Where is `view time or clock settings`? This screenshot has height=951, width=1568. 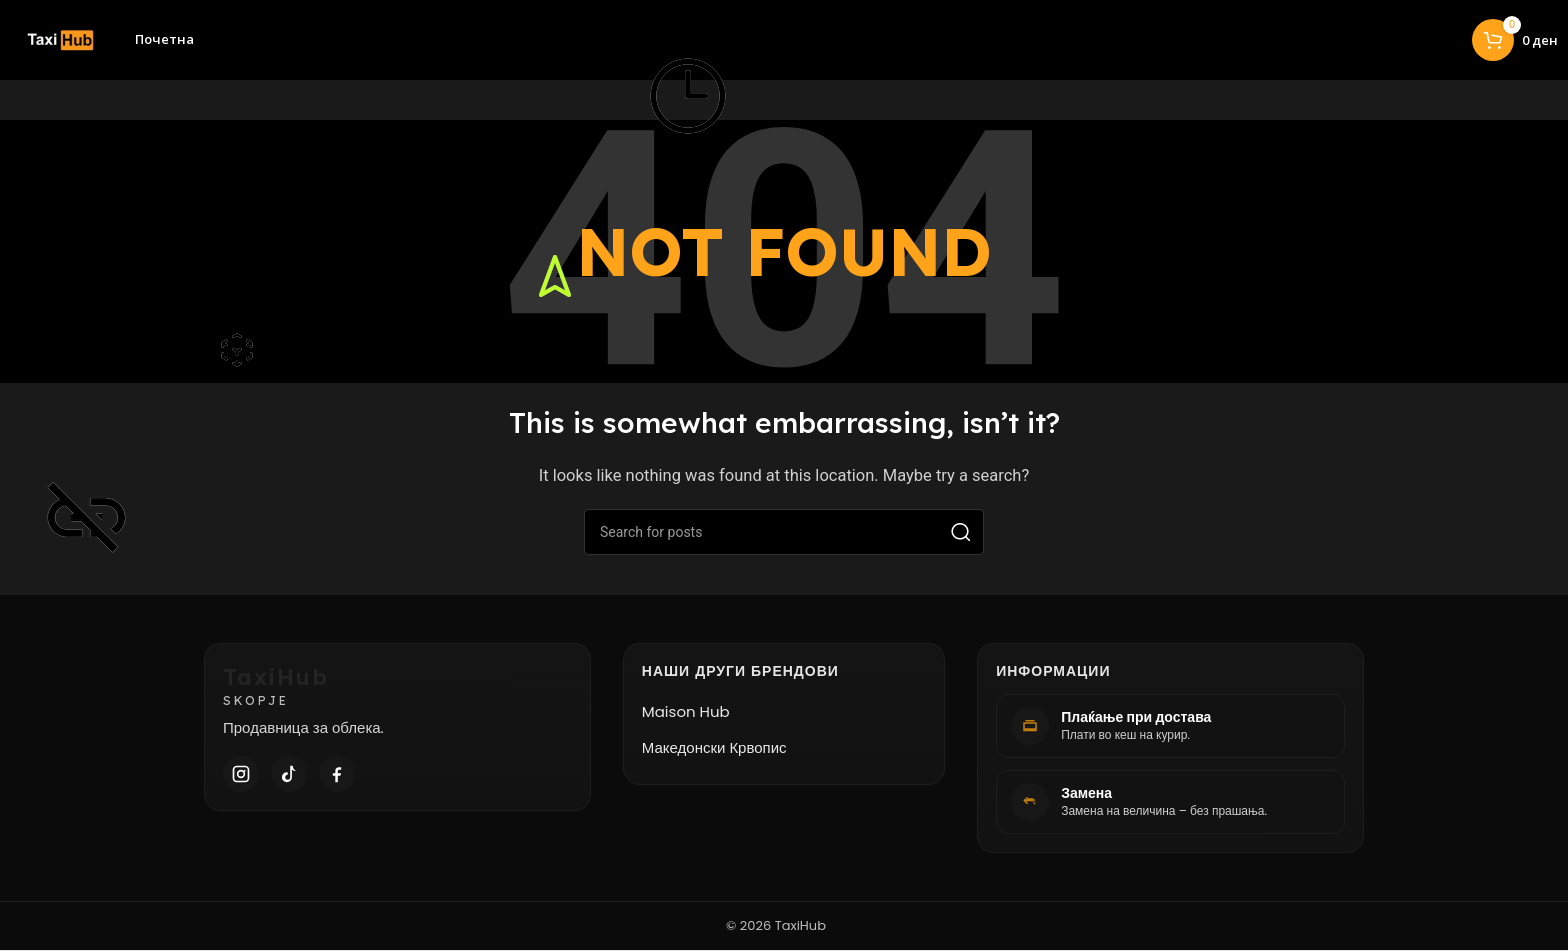 view time or clock settings is located at coordinates (688, 96).